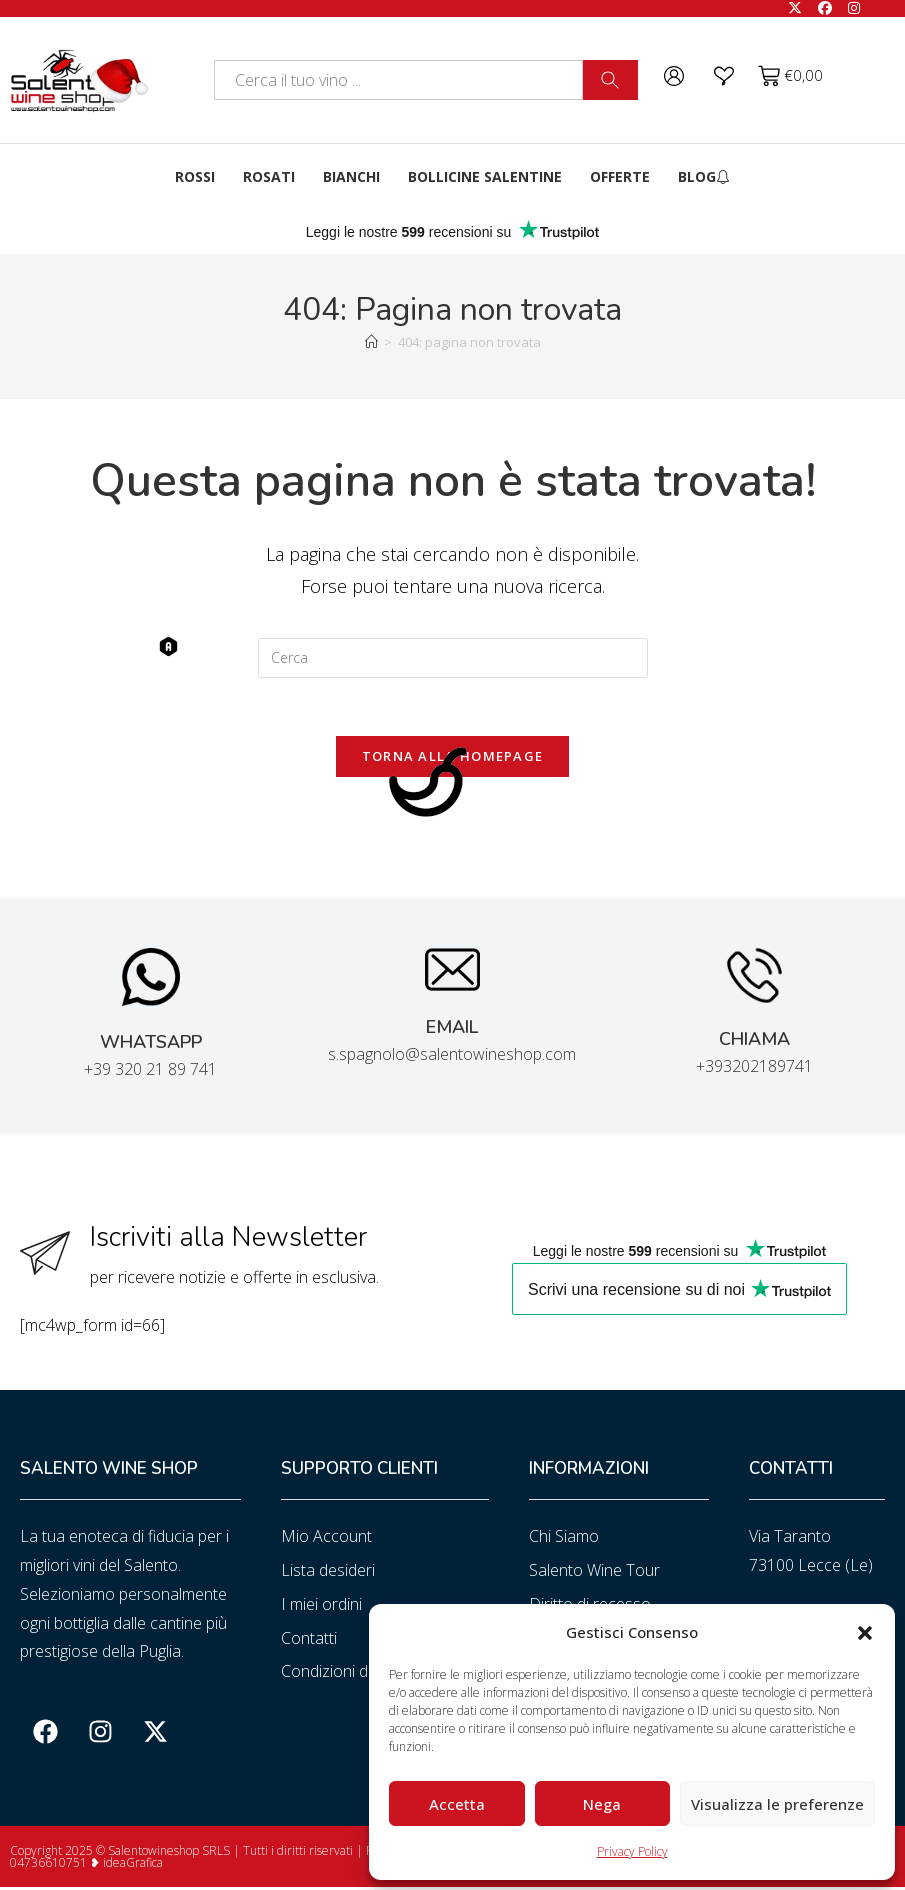  What do you see at coordinates (168, 646) in the screenshot?
I see `select option A in a multiple choice interface` at bounding box center [168, 646].